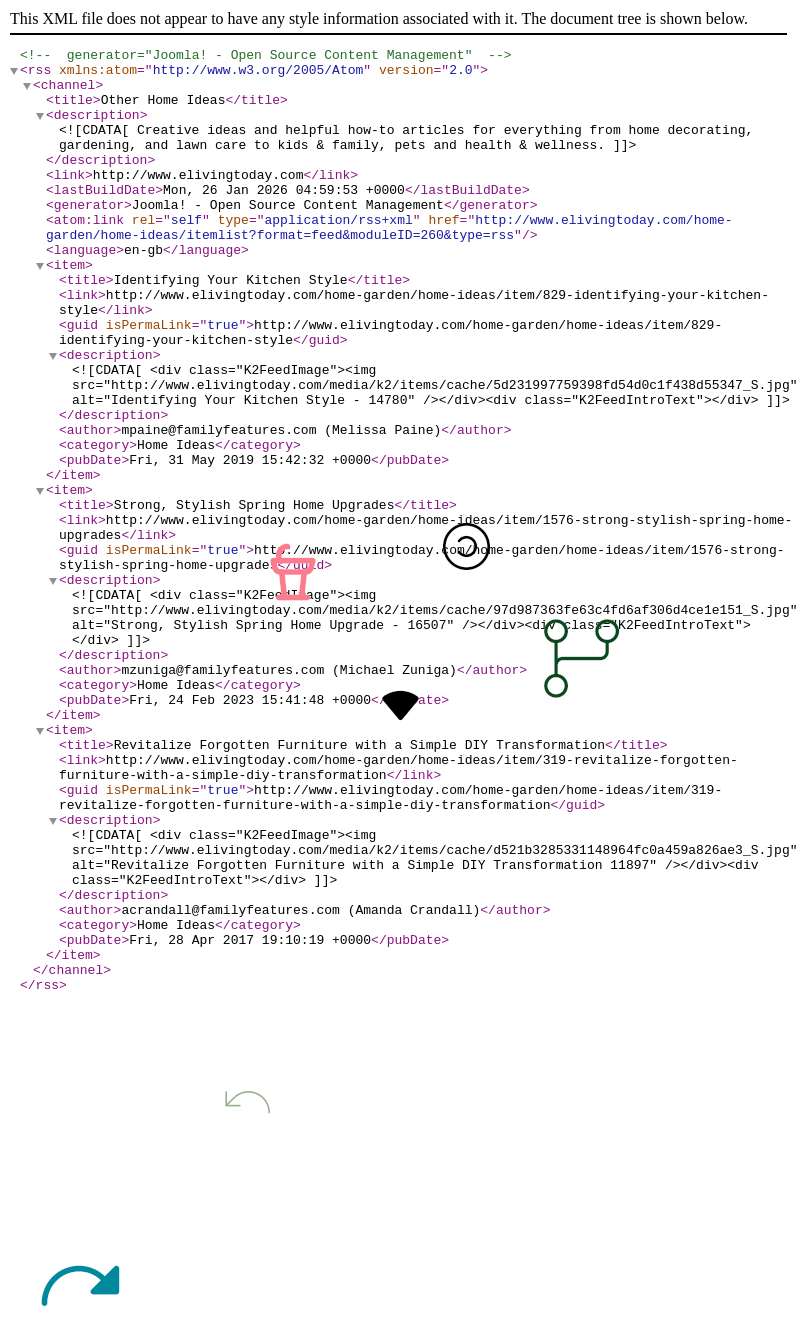  Describe the element at coordinates (576, 658) in the screenshot. I see `view repository branches` at that location.